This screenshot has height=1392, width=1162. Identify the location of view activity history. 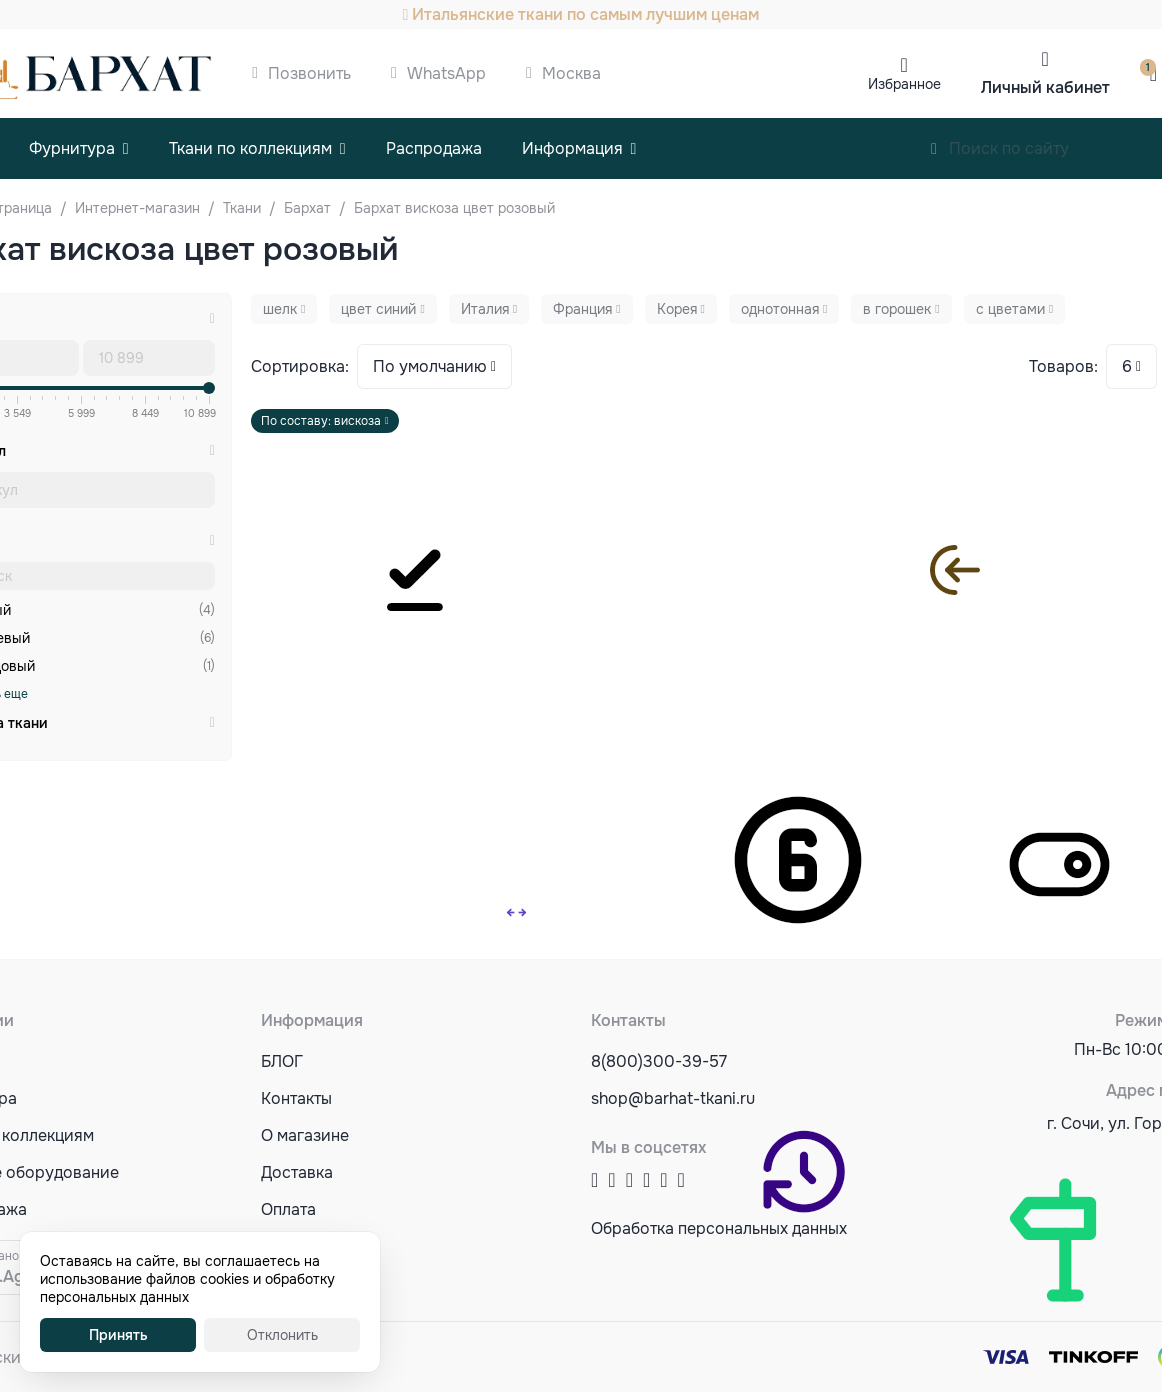
(804, 1172).